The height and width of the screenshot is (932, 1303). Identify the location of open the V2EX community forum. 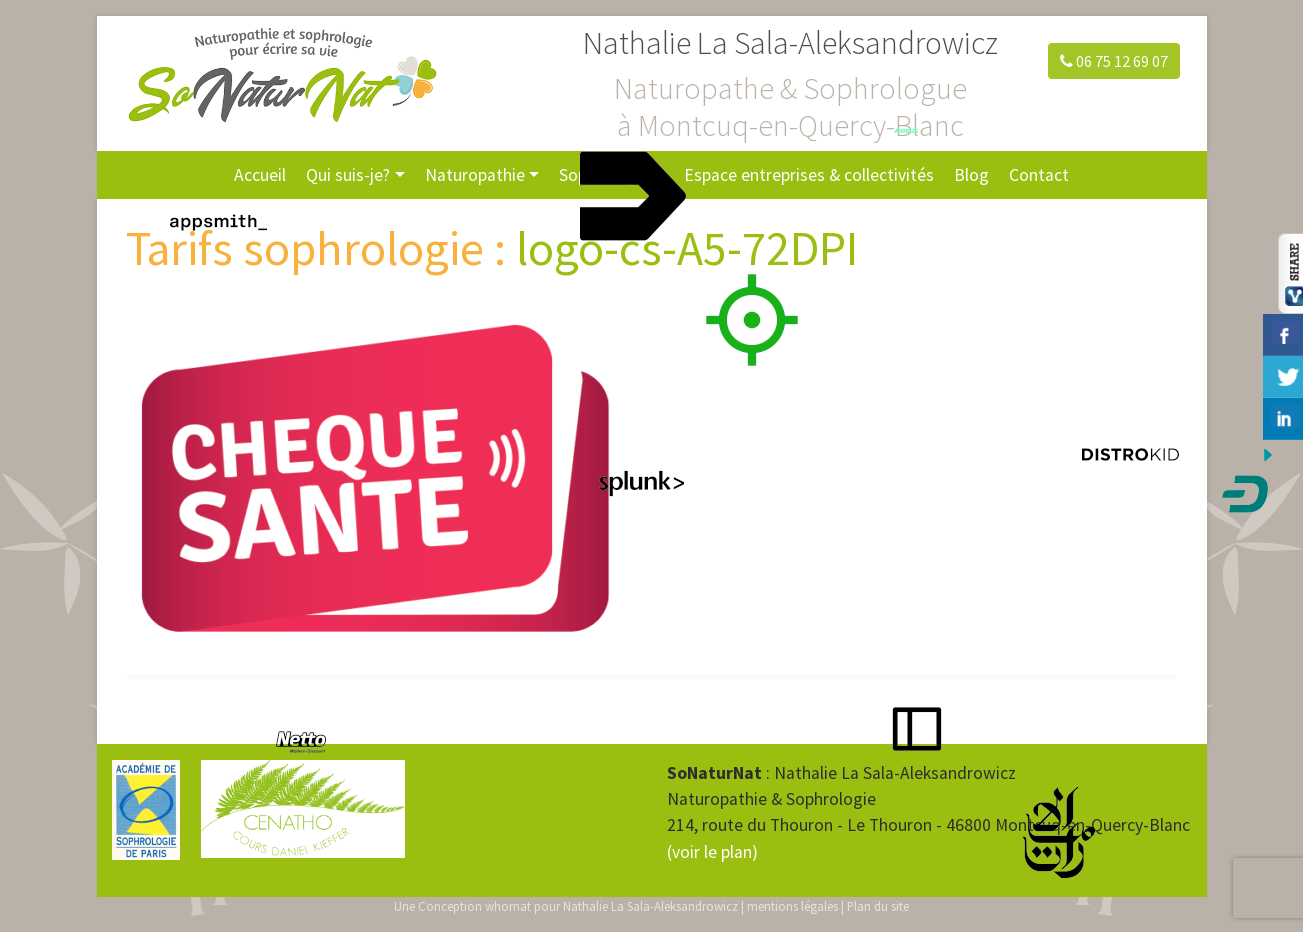
(633, 196).